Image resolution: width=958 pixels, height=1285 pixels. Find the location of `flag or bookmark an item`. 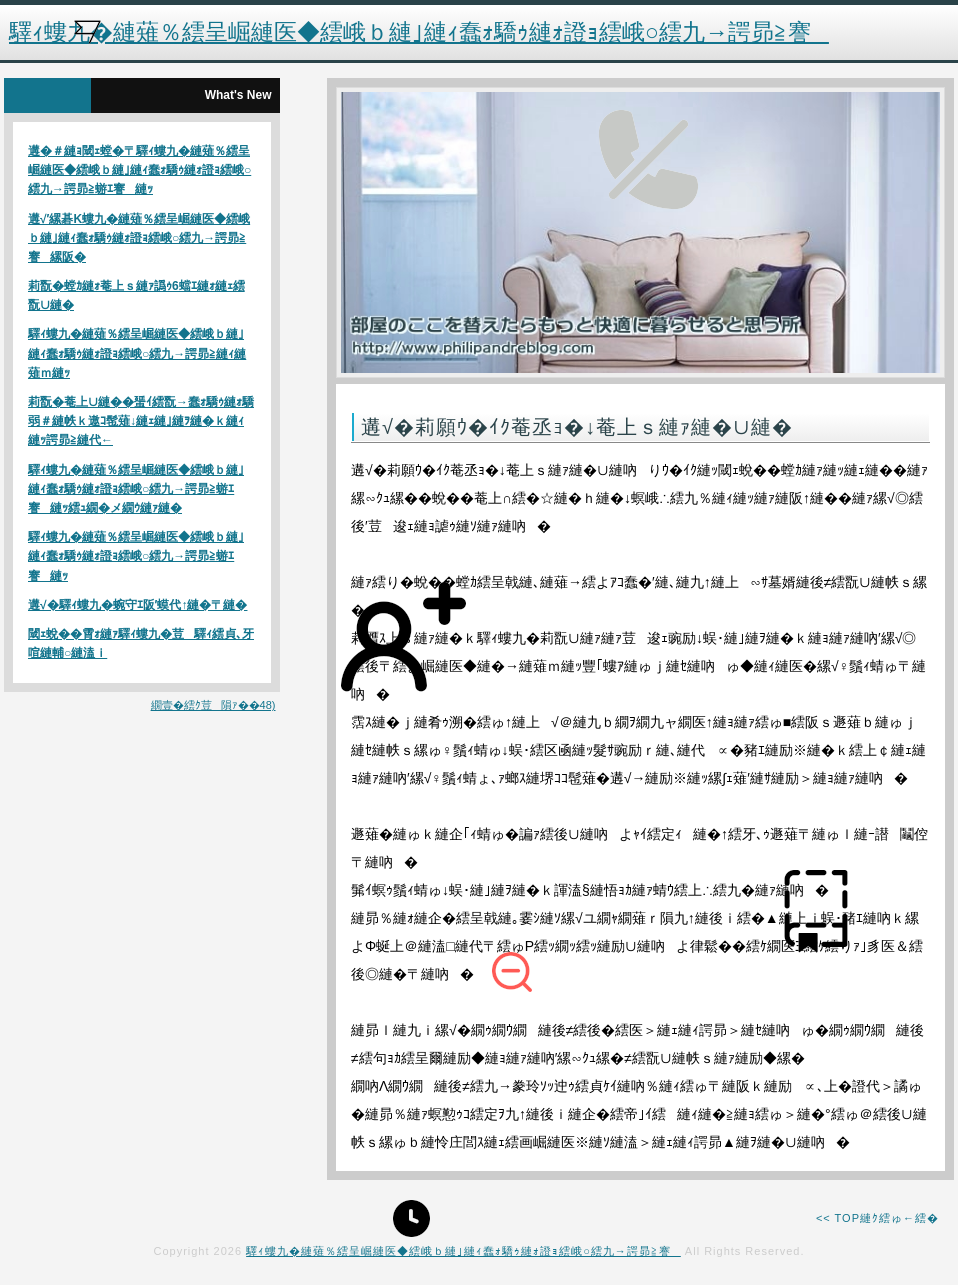

flag or bookmark an item is located at coordinates (86, 30).